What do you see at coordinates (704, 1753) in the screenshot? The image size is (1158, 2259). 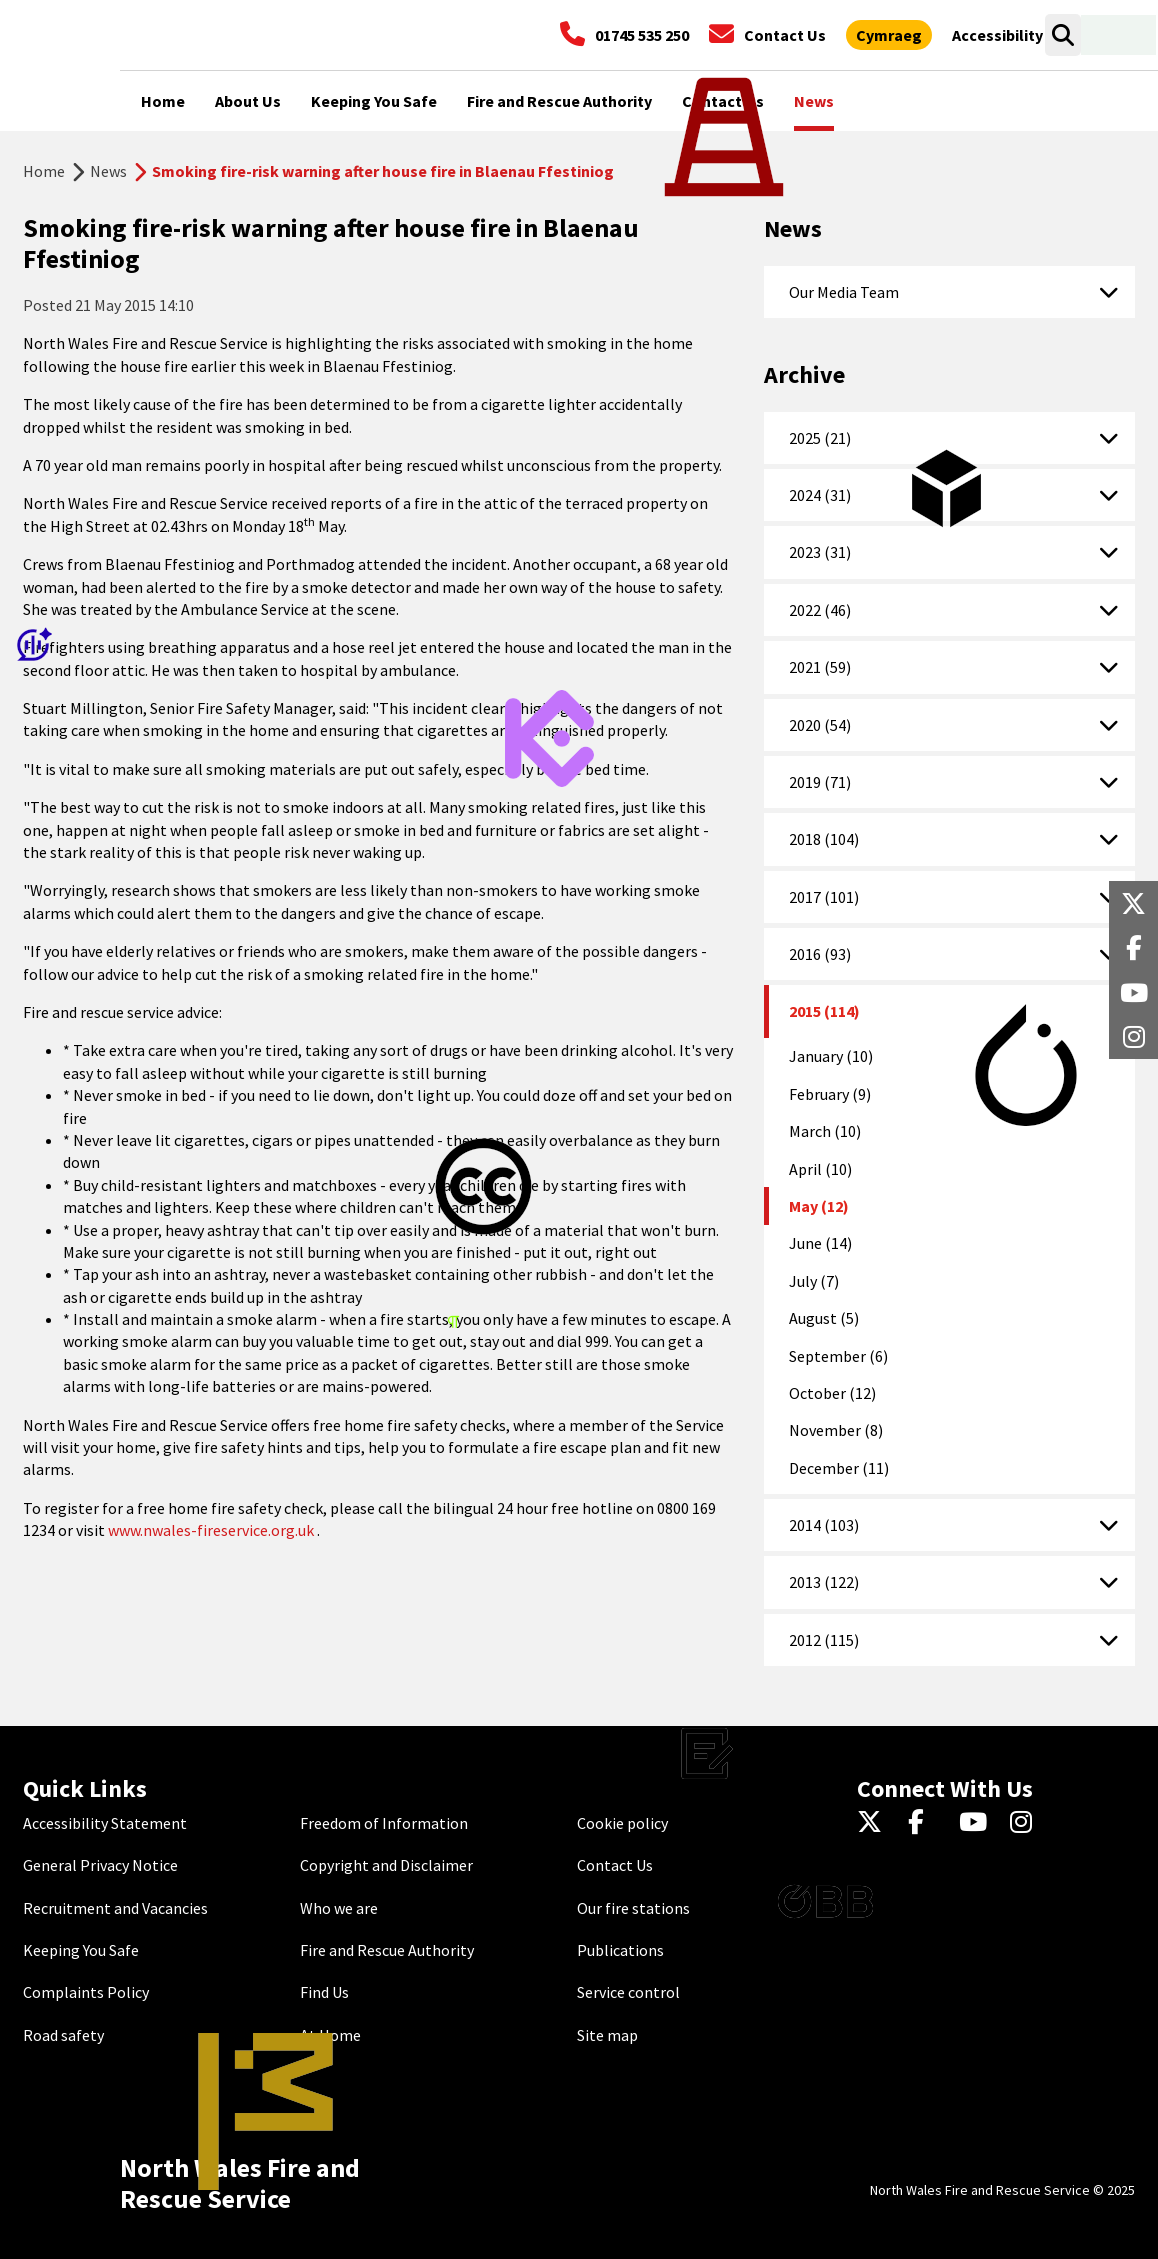 I see `edit or compose a draft document` at bounding box center [704, 1753].